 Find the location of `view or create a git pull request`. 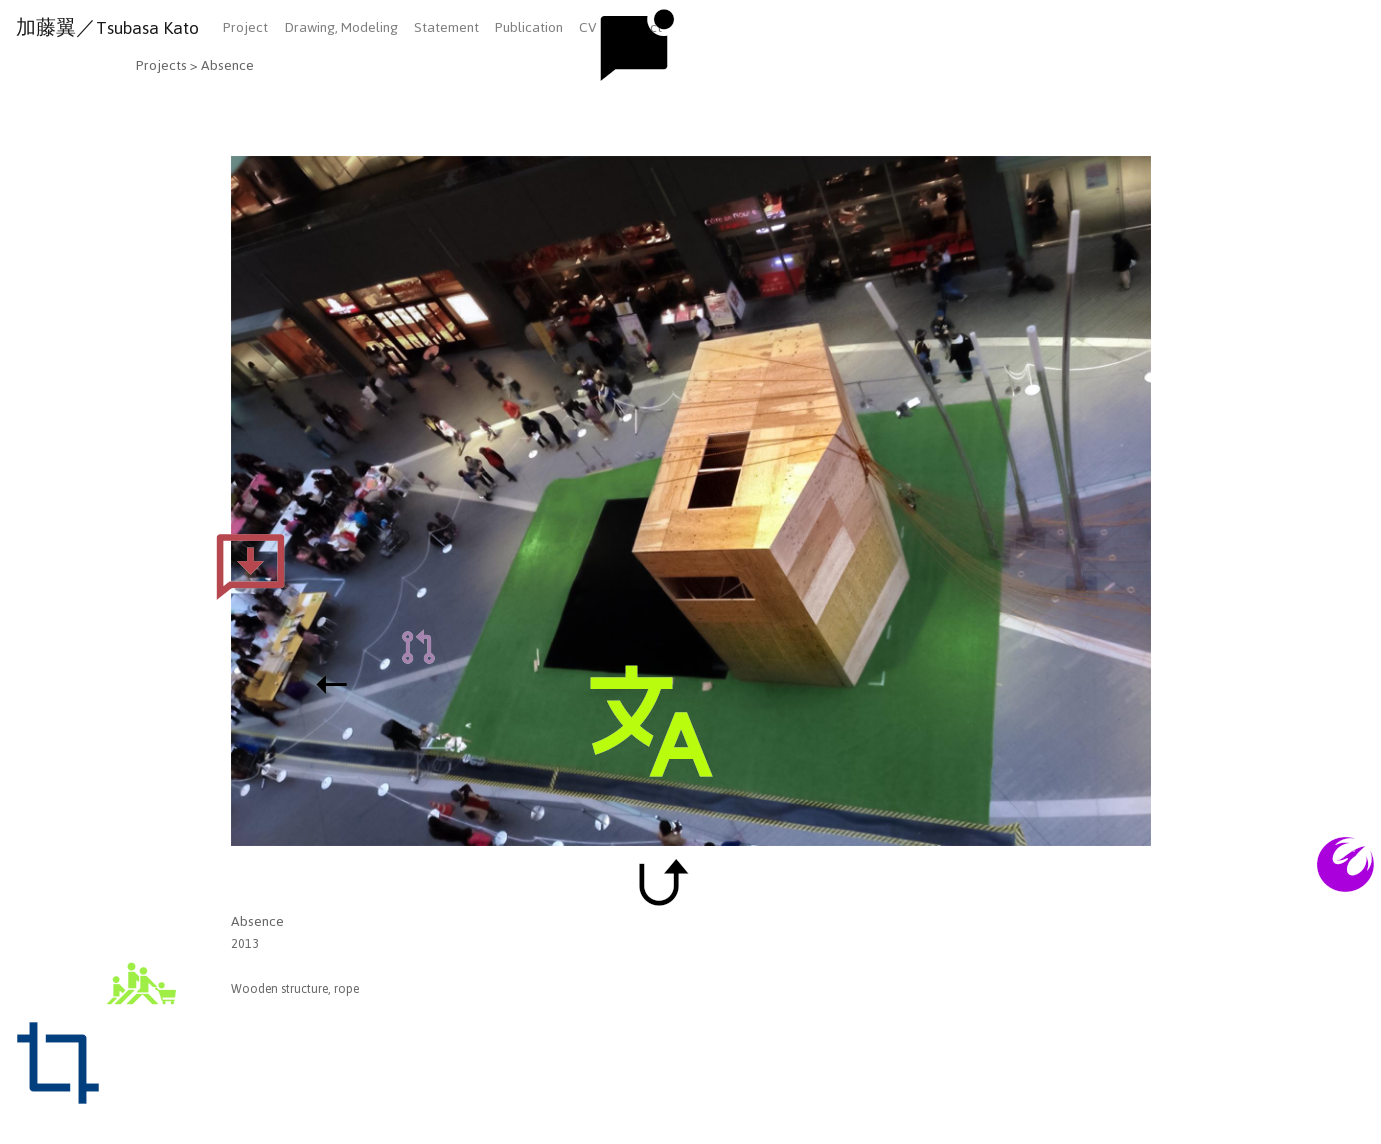

view or create a git pull request is located at coordinates (418, 647).